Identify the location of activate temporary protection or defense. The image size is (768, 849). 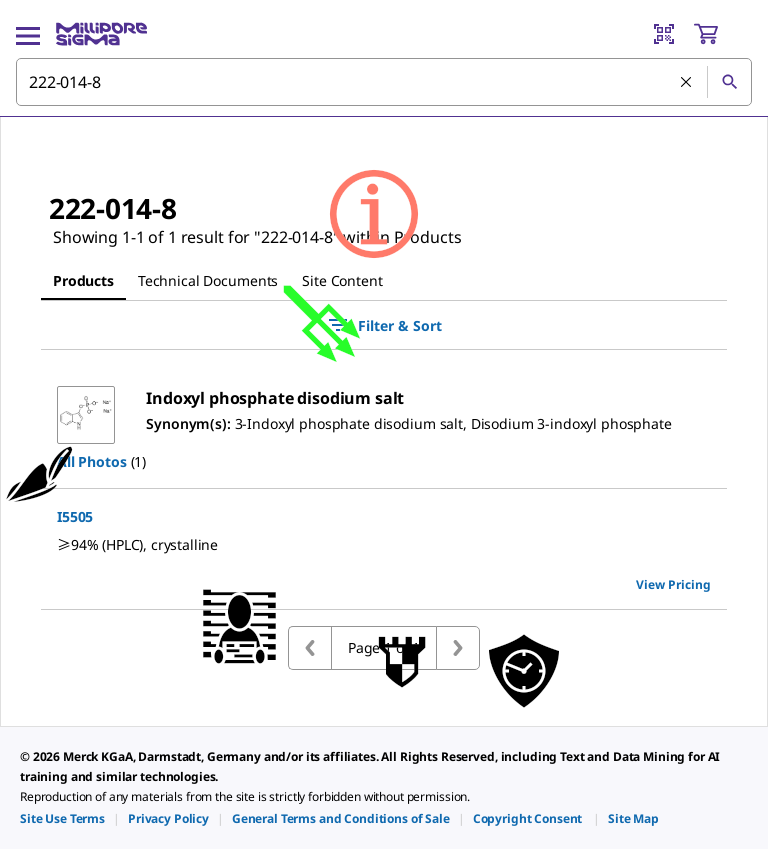
(524, 671).